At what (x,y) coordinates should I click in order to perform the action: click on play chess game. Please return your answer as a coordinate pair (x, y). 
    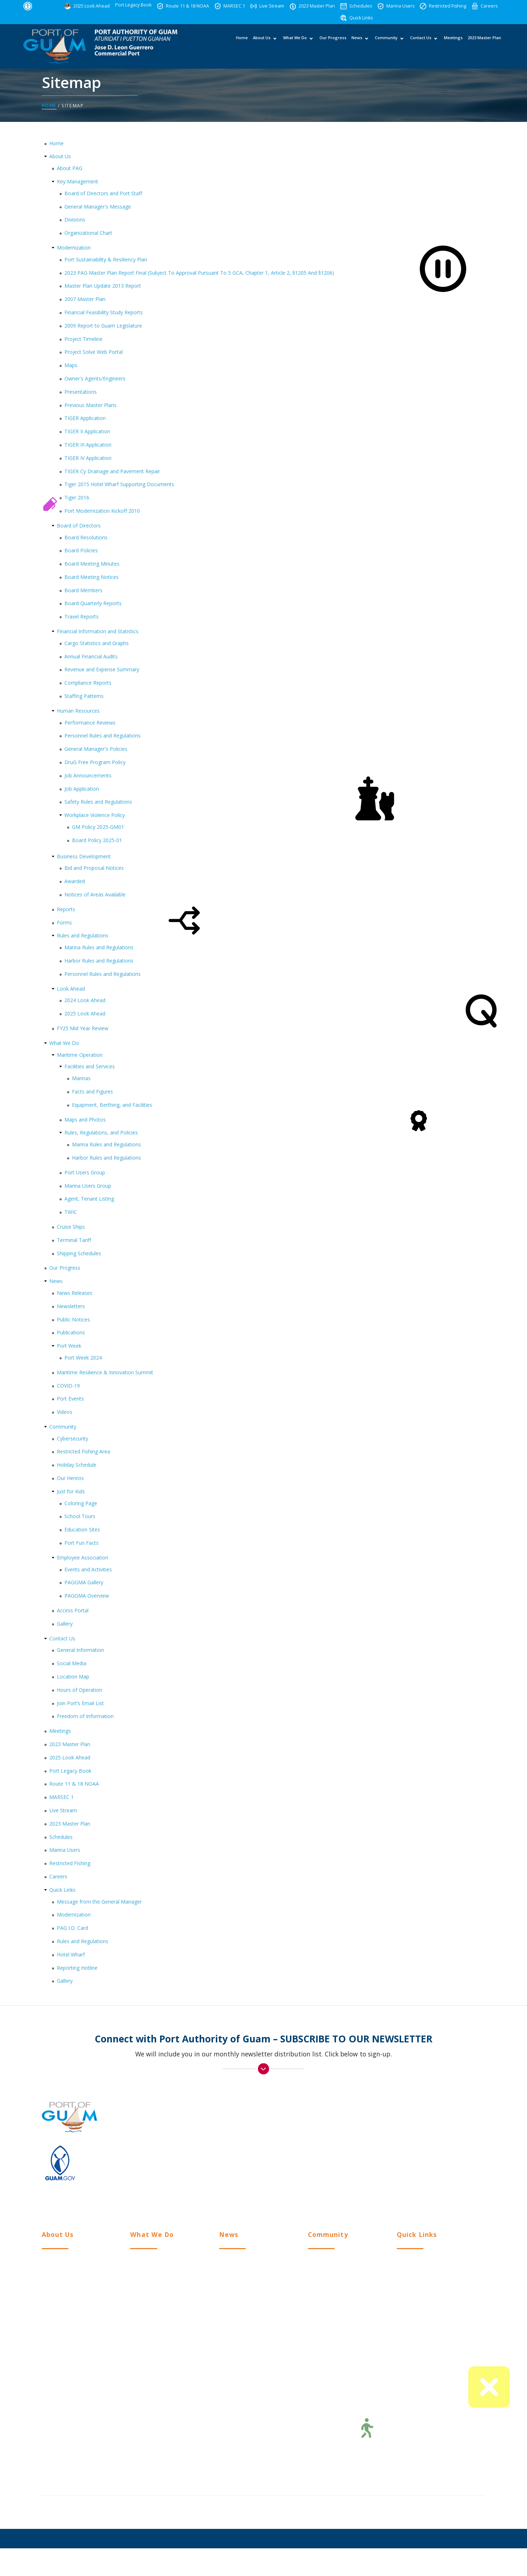
    Looking at the image, I should click on (373, 800).